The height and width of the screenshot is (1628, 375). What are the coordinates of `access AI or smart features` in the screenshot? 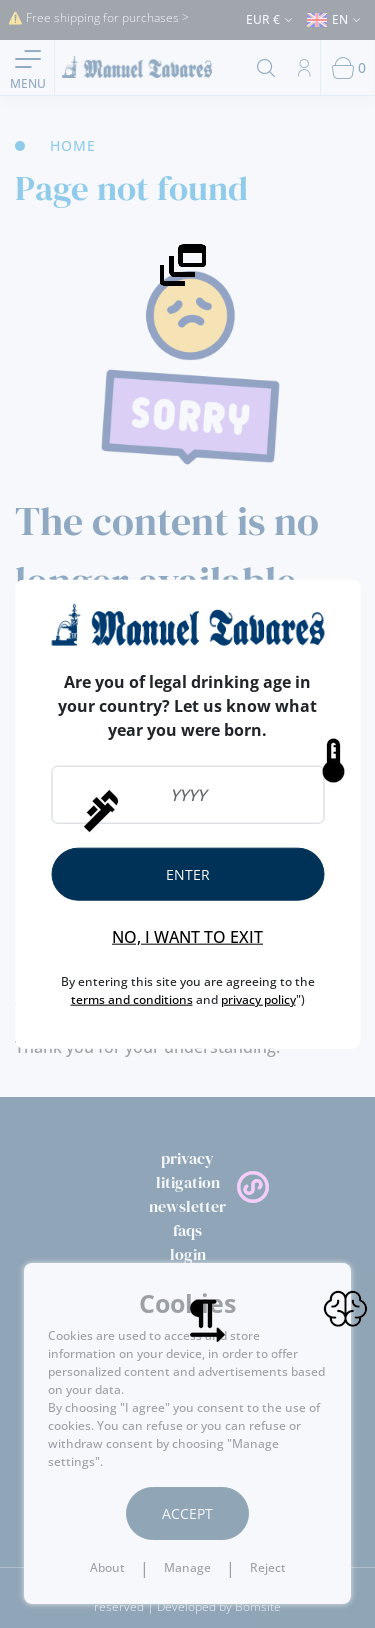 It's located at (345, 1309).